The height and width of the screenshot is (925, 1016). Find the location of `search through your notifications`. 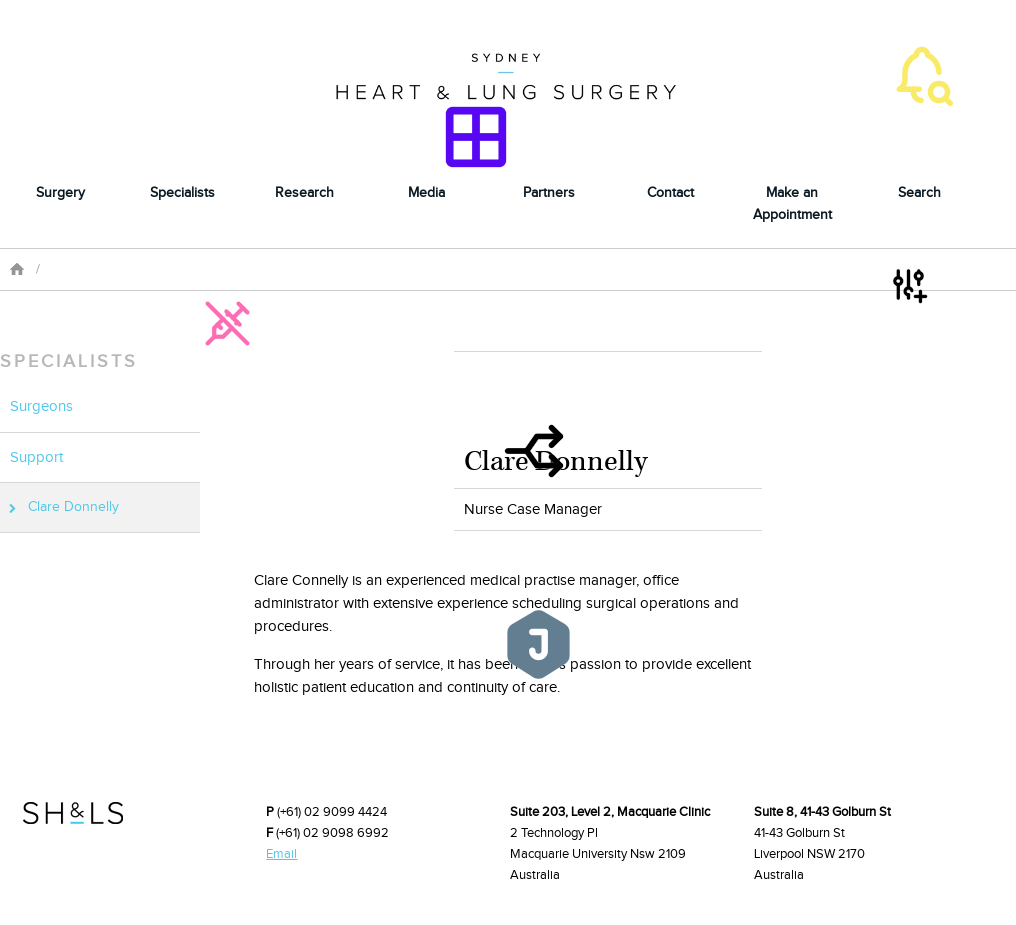

search through your notifications is located at coordinates (922, 75).